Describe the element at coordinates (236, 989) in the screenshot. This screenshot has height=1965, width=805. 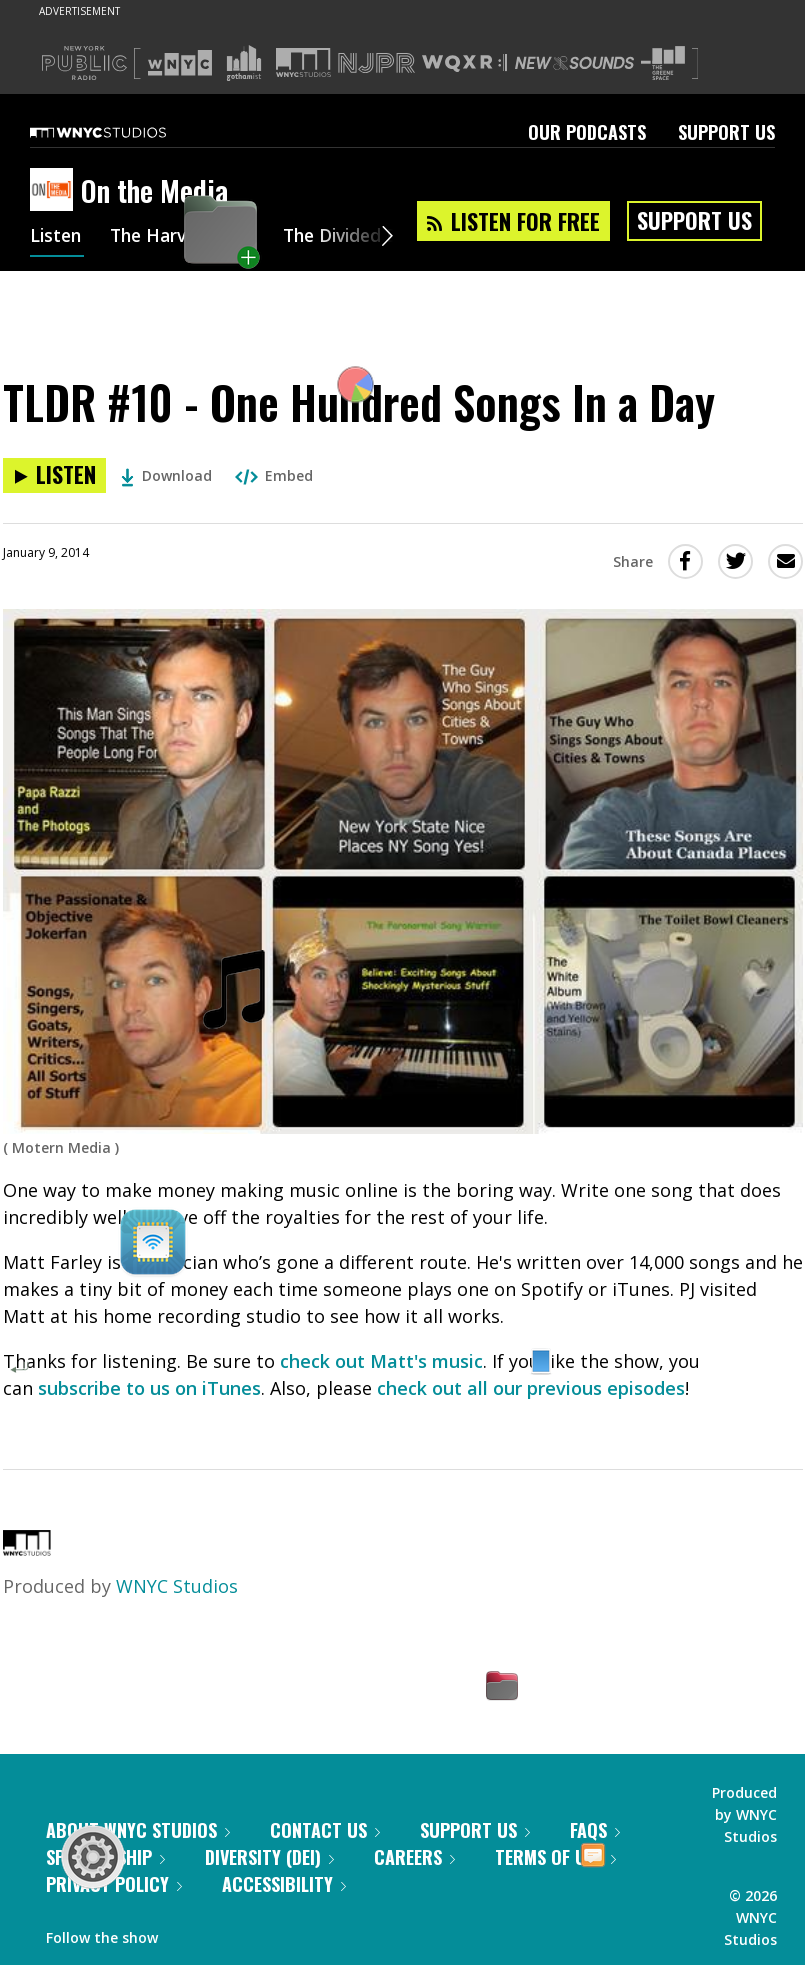
I see `access your music folder in the sidebar` at that location.